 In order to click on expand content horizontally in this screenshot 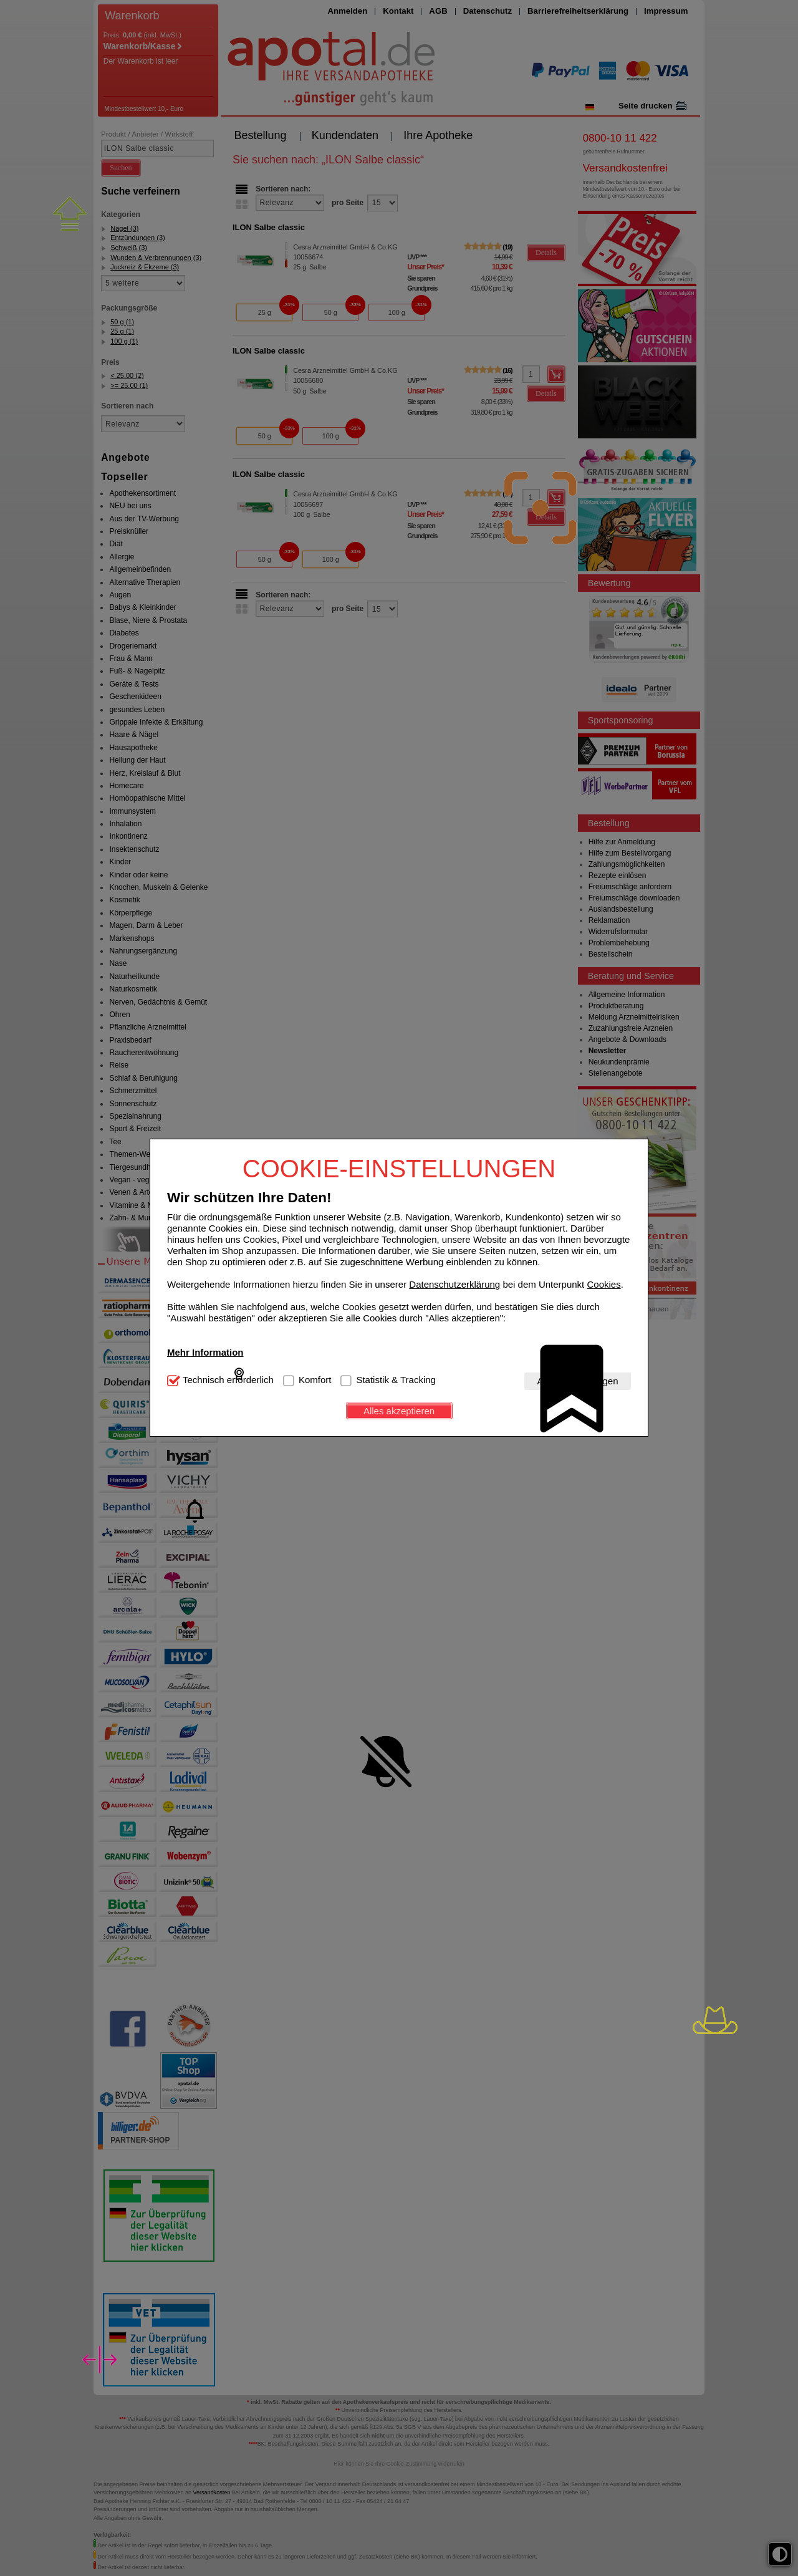, I will do `click(100, 2360)`.